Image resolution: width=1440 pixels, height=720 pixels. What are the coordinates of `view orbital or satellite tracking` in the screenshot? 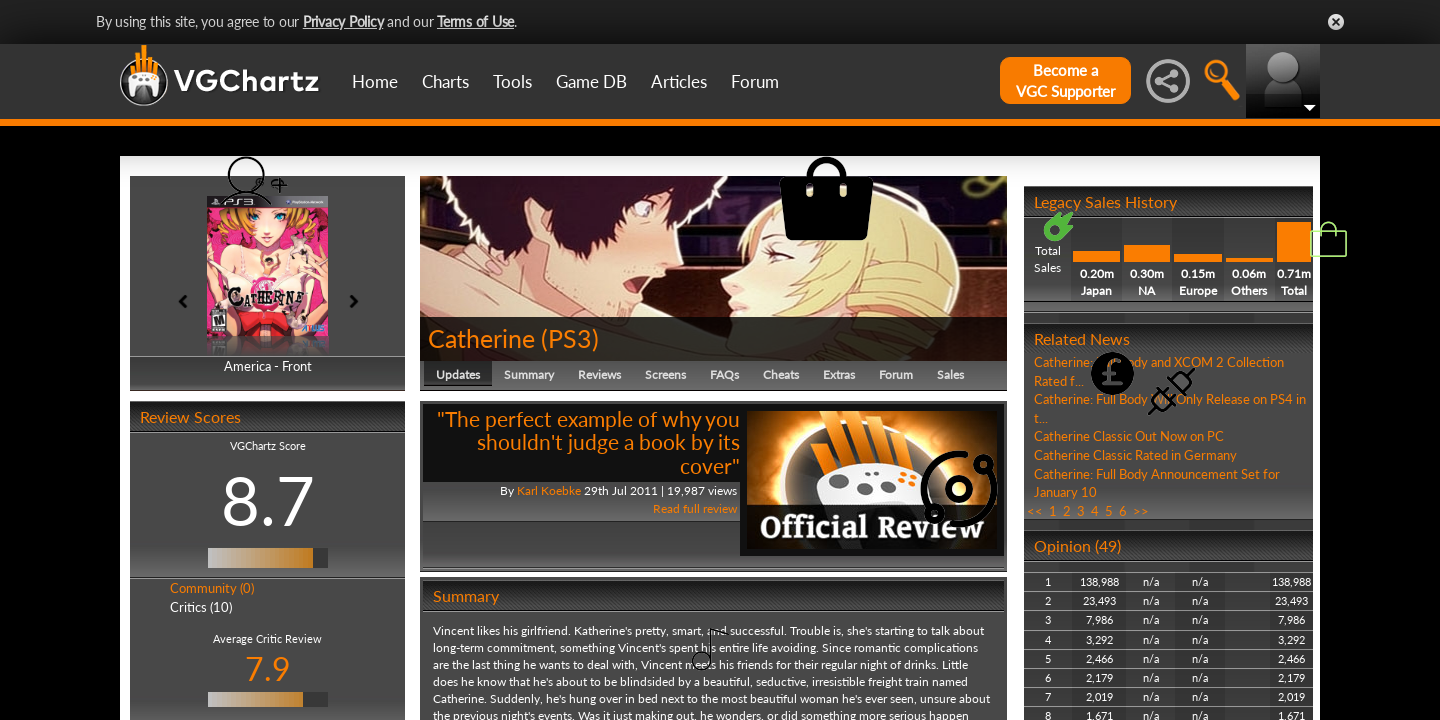 It's located at (959, 489).